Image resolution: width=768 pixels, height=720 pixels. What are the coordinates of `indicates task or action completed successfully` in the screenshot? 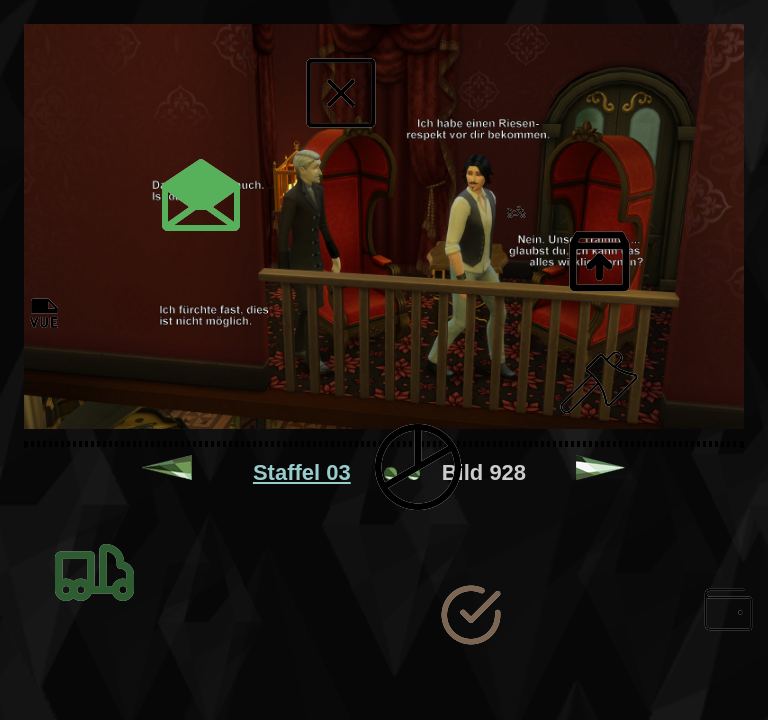 It's located at (471, 615).